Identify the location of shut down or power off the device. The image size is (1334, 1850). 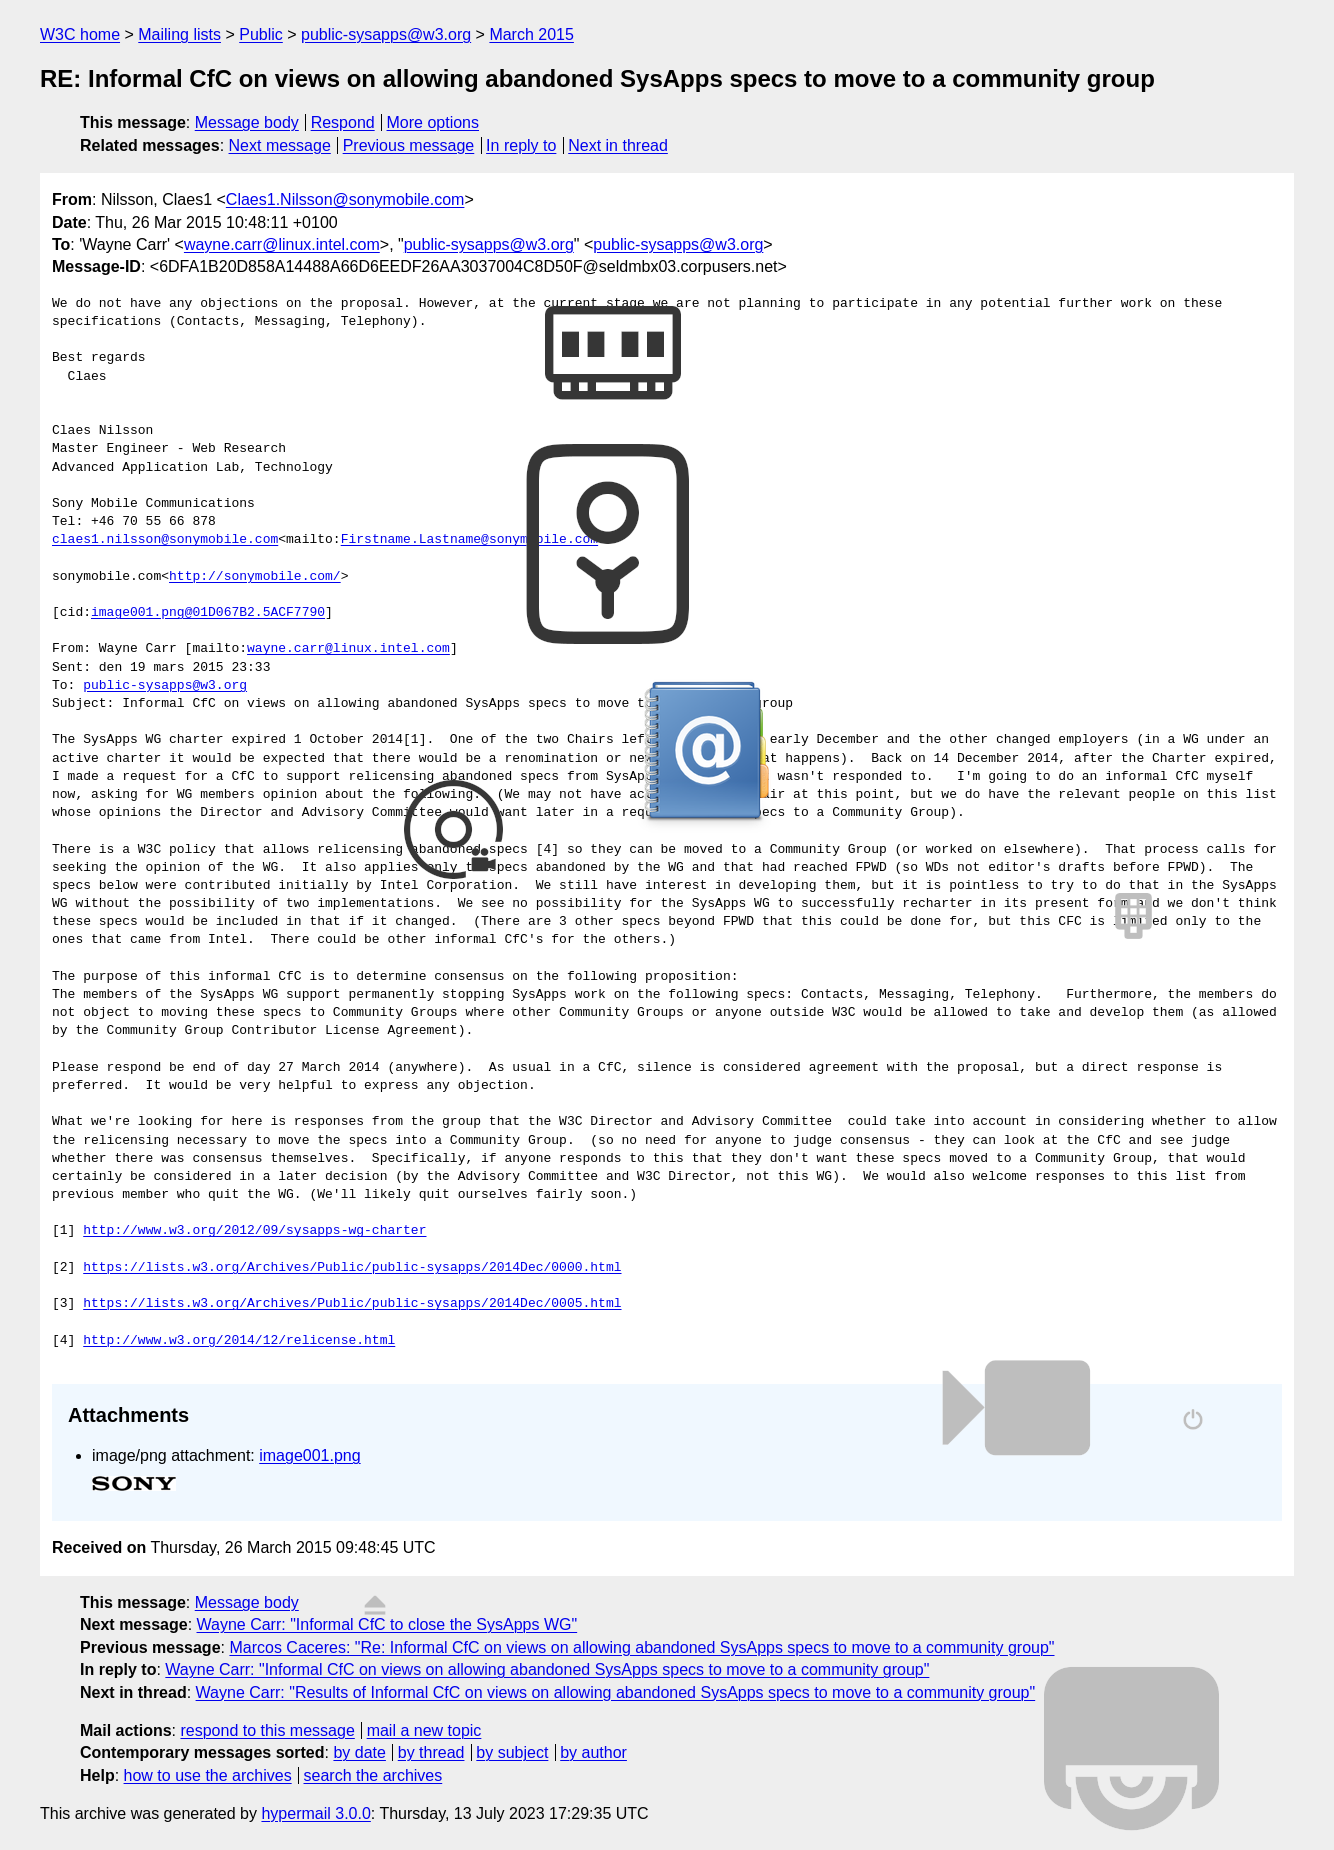
(1193, 1420).